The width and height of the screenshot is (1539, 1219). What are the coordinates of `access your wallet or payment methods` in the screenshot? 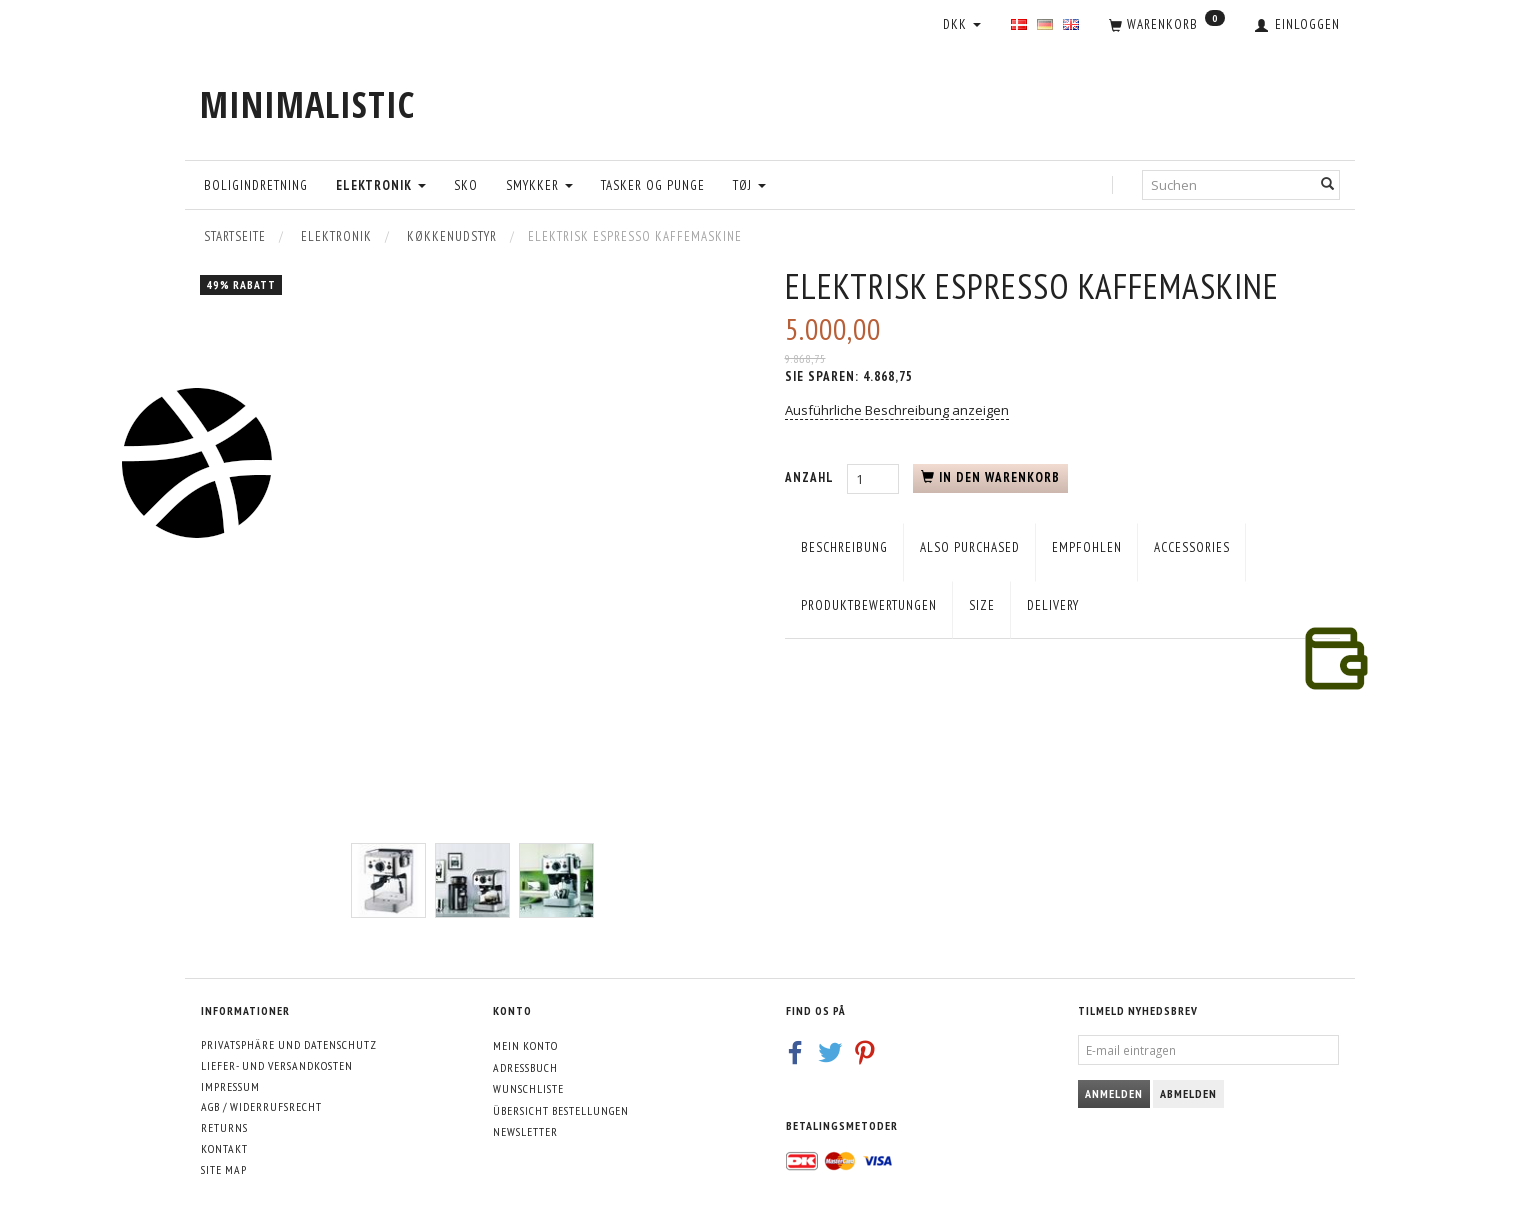 It's located at (1336, 658).